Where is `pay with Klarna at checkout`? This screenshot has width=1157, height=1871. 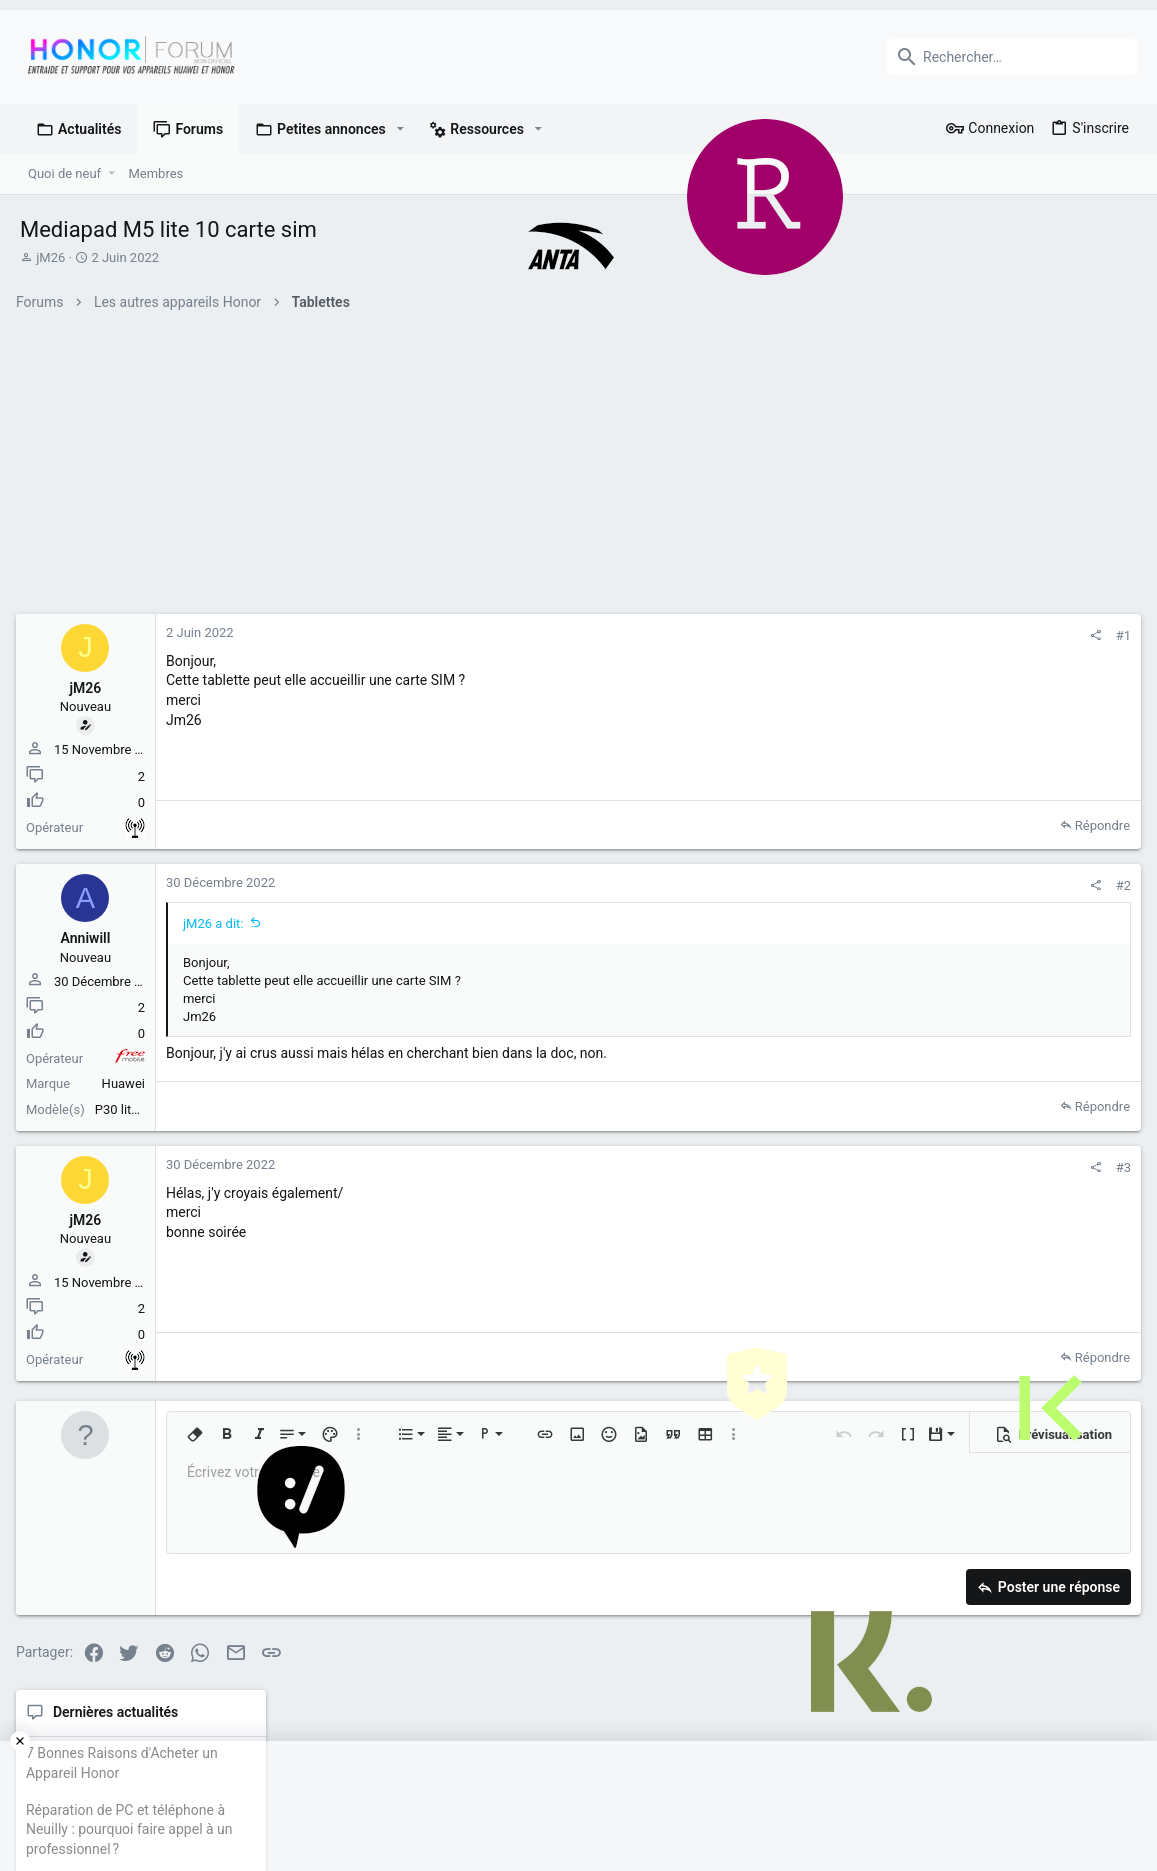
pay with Klarna at checkout is located at coordinates (871, 1661).